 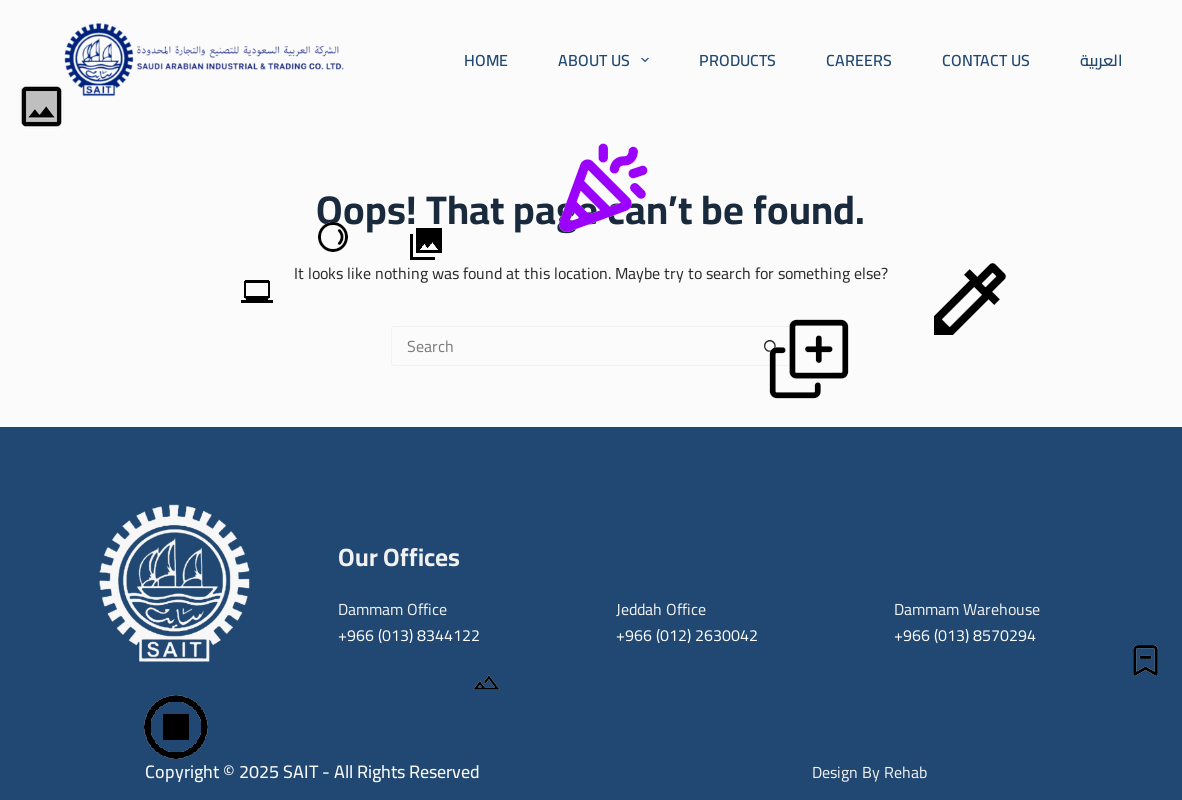 What do you see at coordinates (257, 292) in the screenshot?
I see `access windows laptop or PC settings` at bounding box center [257, 292].